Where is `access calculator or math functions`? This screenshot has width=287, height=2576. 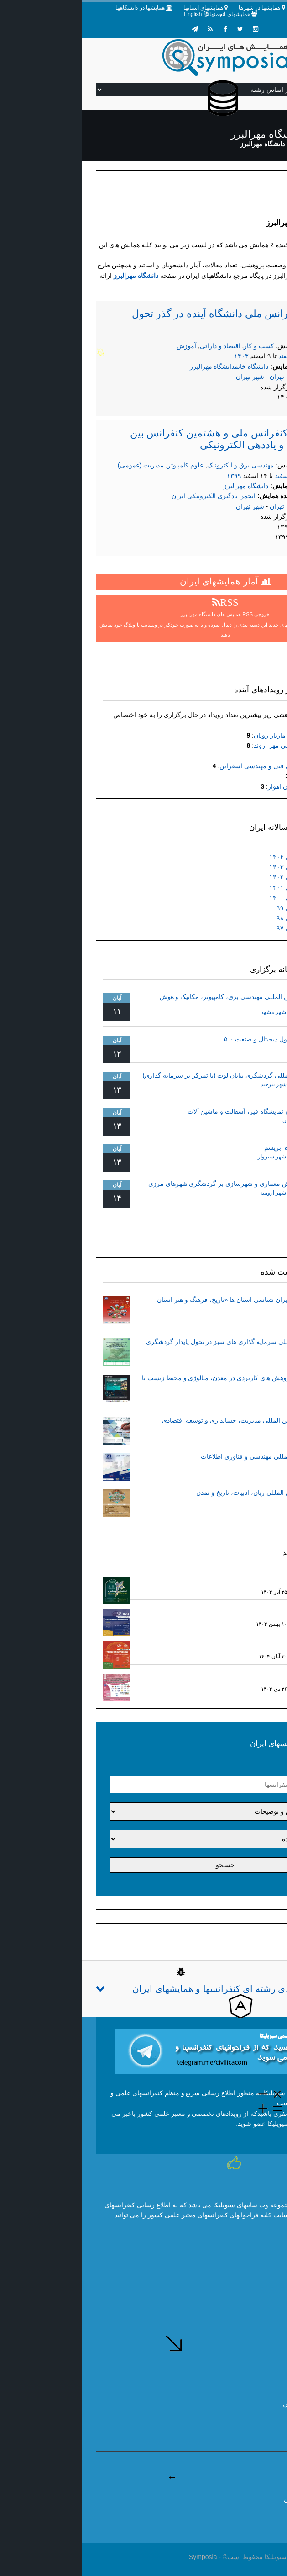 access calculator or math functions is located at coordinates (270, 2101).